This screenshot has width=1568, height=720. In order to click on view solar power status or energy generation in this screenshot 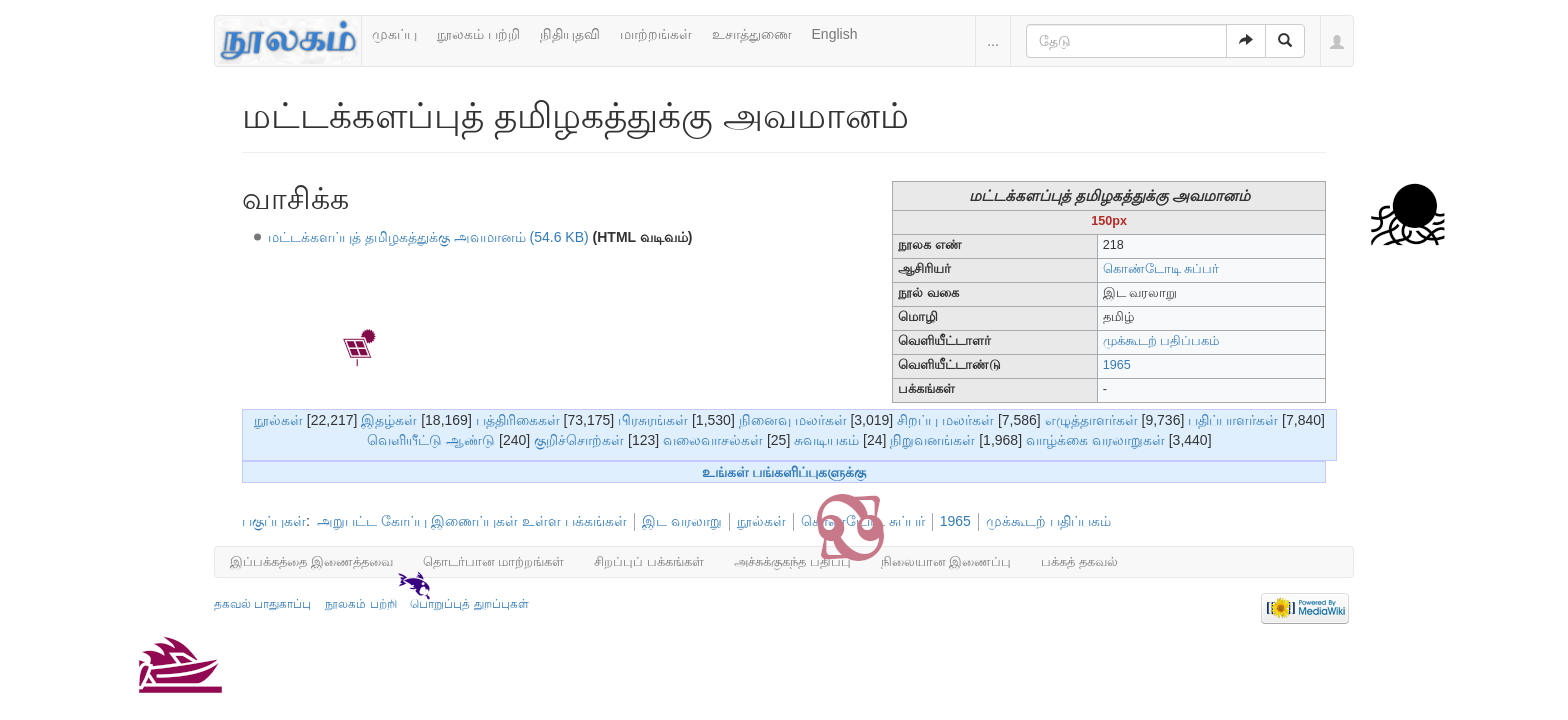, I will do `click(359, 347)`.